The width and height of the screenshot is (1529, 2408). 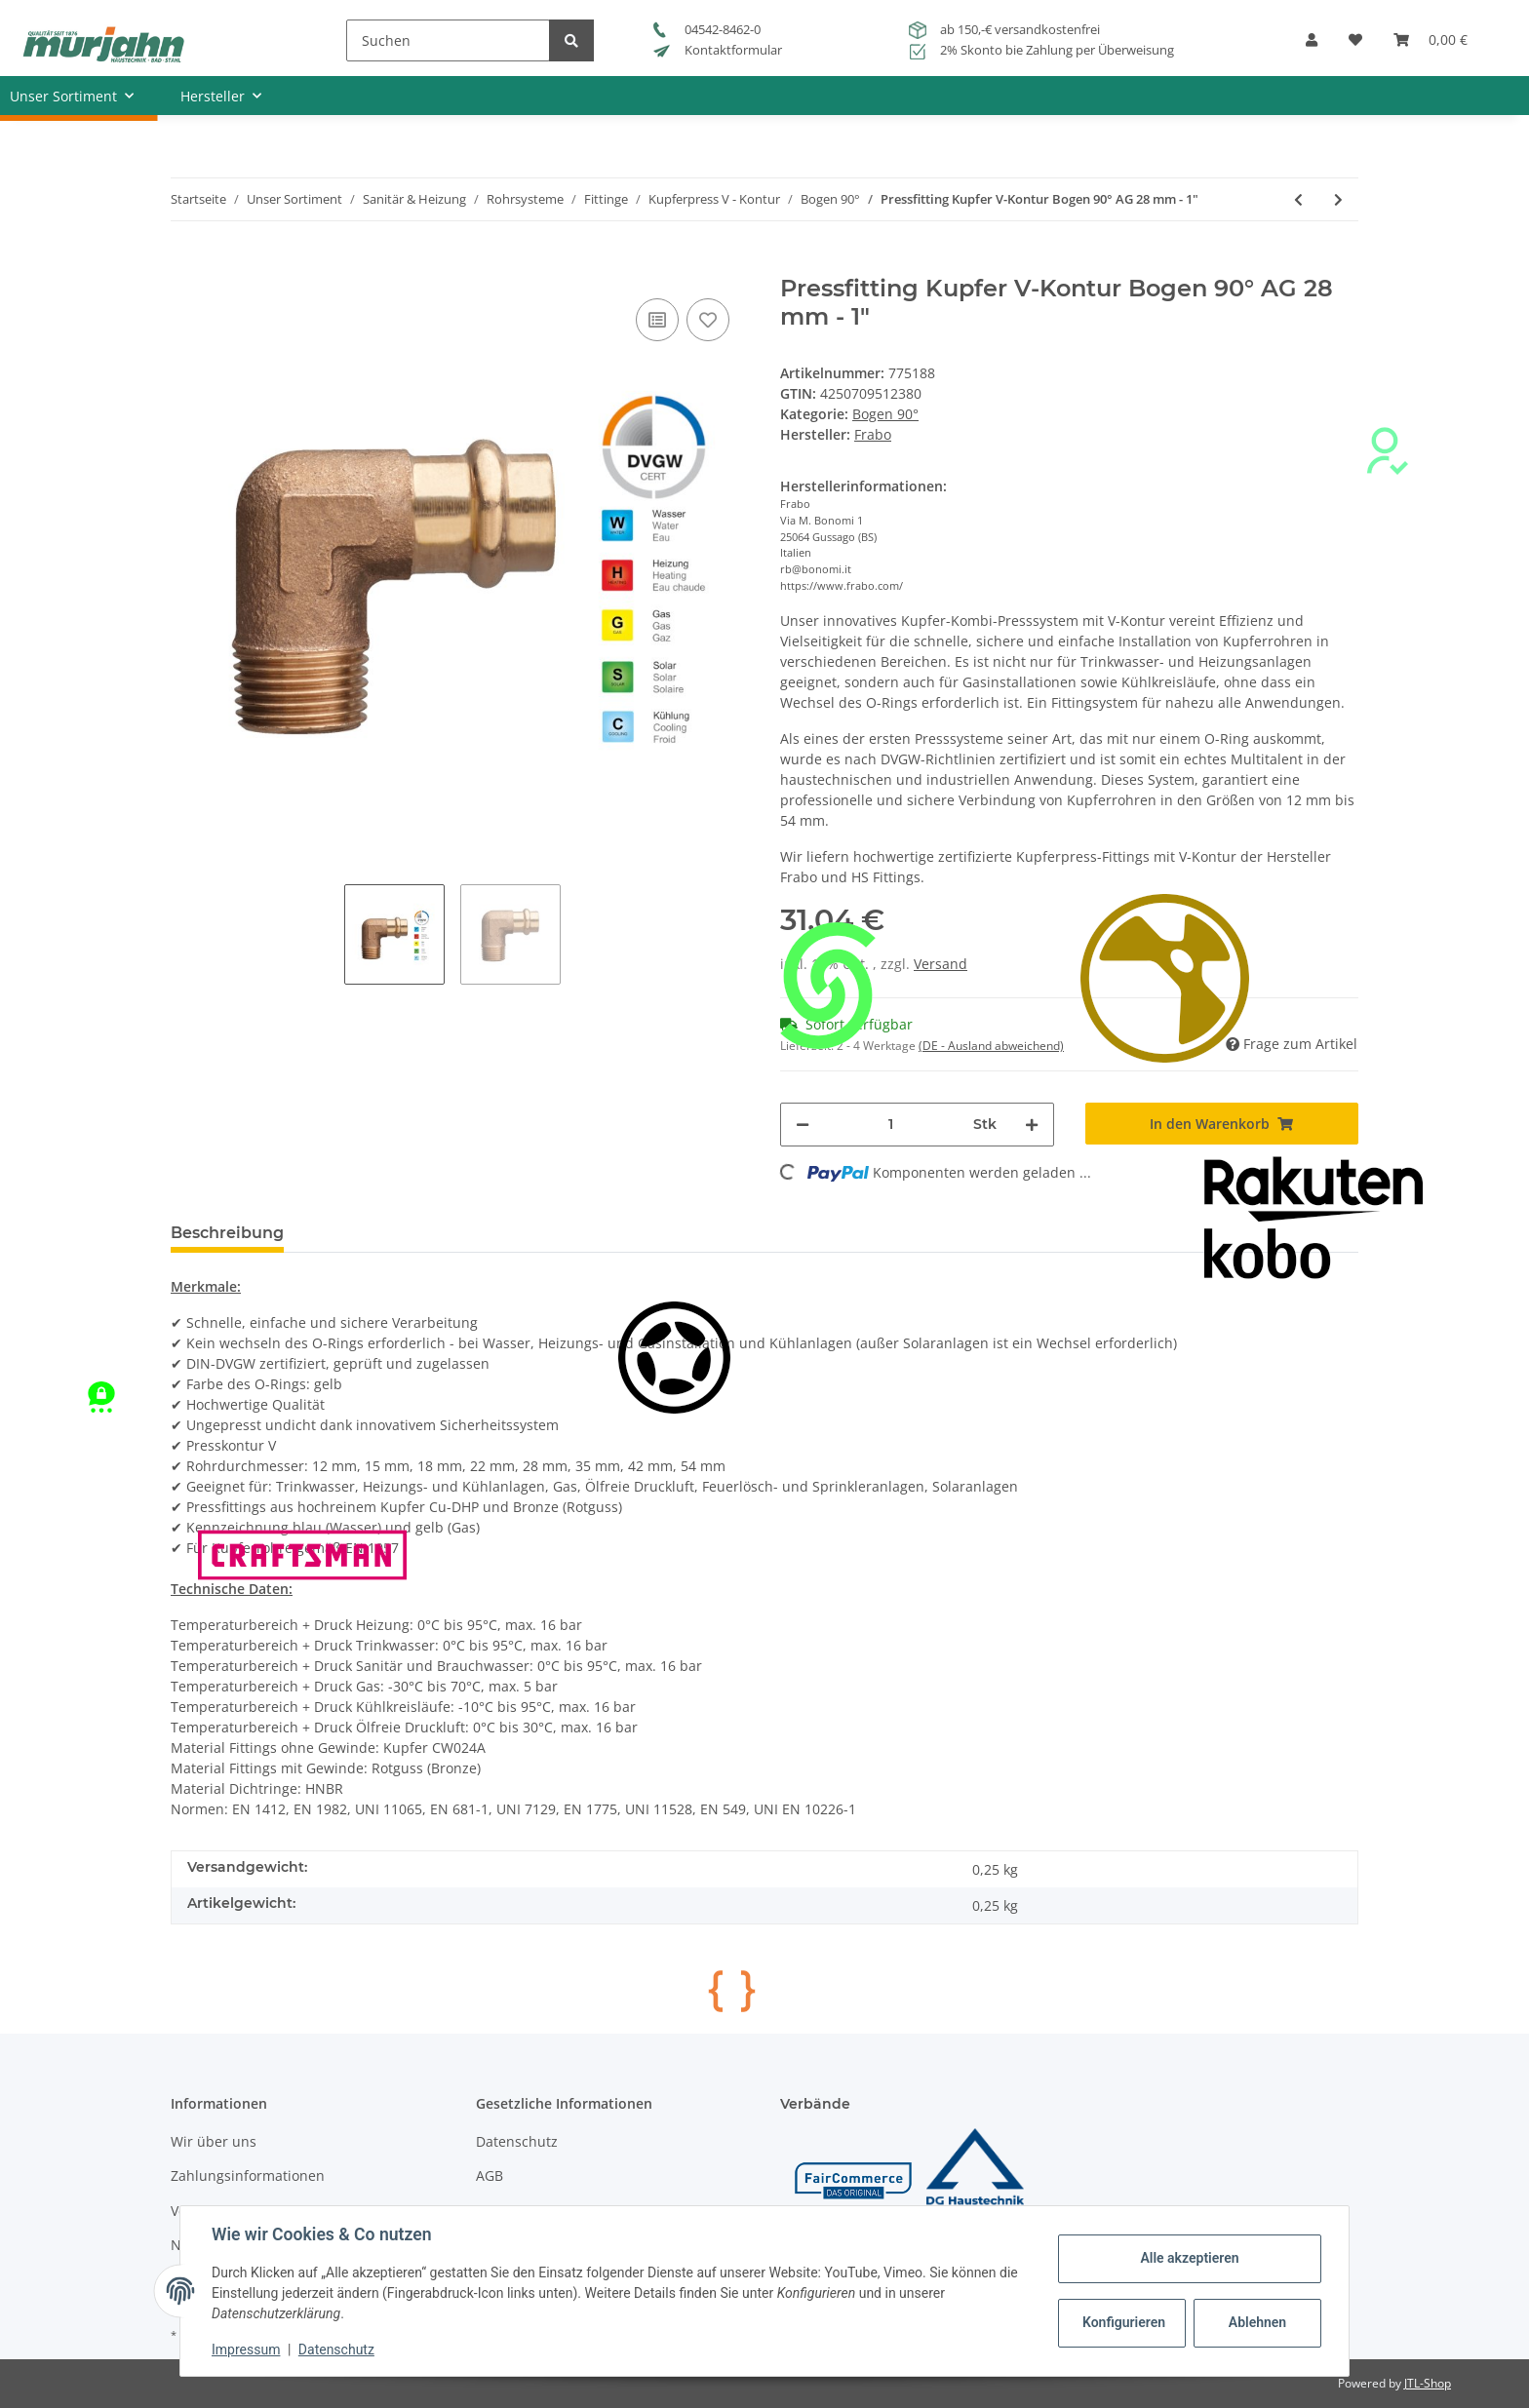 I want to click on open Threema secure messaging app, so click(x=101, y=1397).